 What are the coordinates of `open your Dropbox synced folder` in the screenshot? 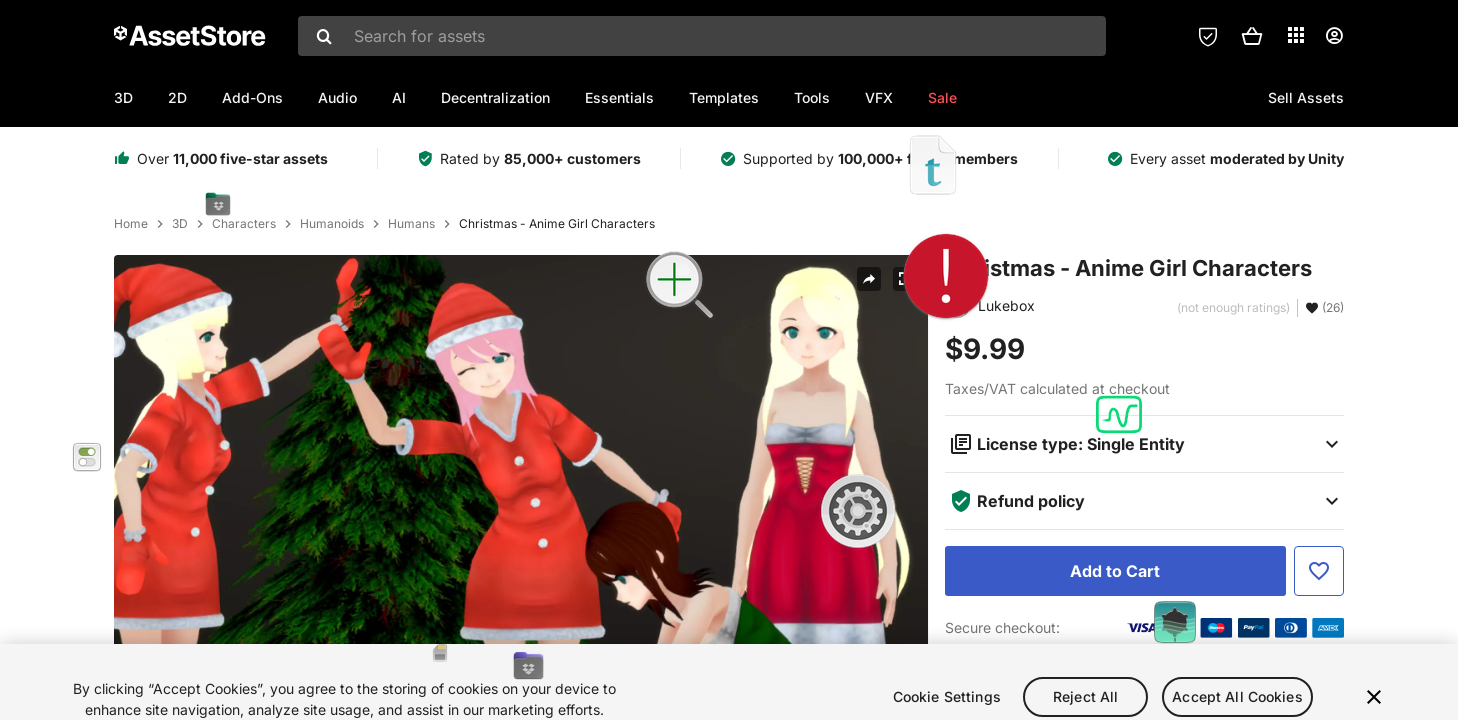 It's located at (218, 204).